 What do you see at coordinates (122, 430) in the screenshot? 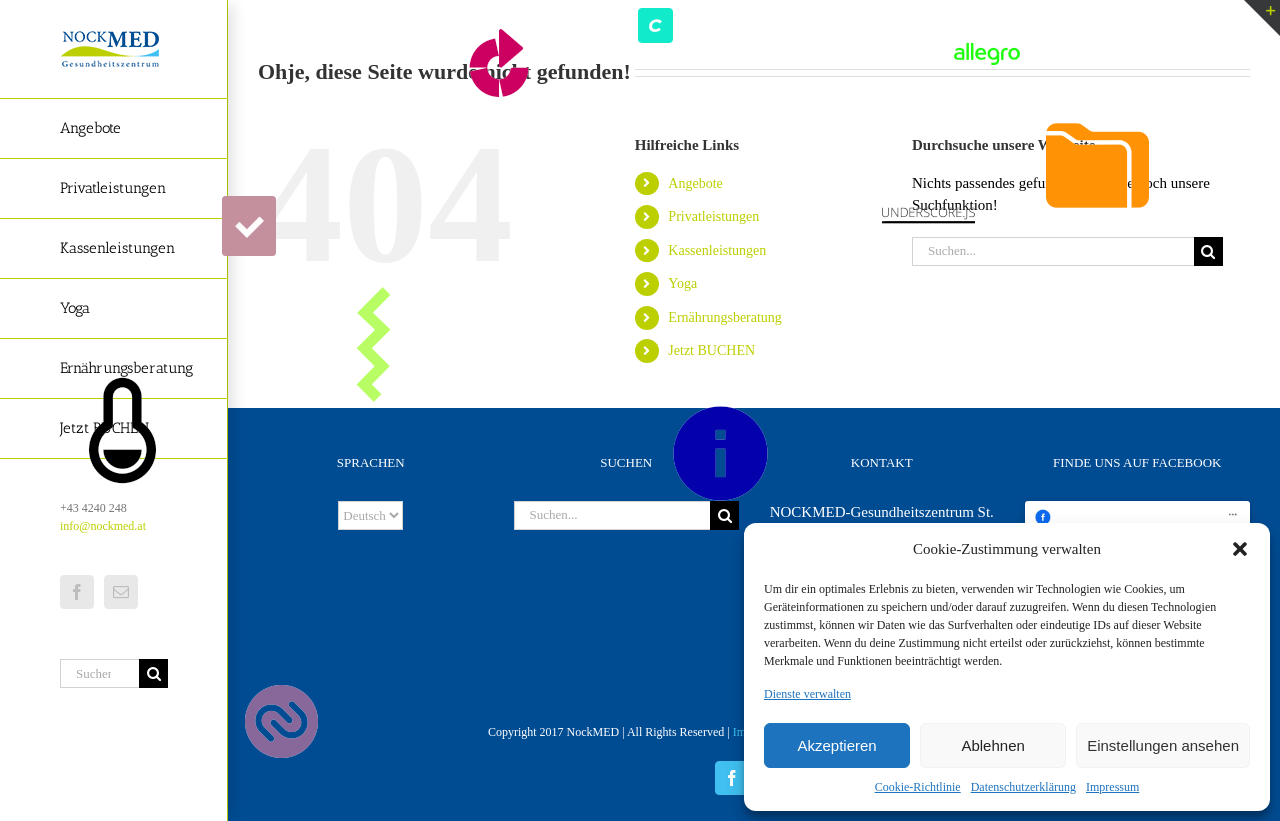
I see `indicates cold or low temperature` at bounding box center [122, 430].